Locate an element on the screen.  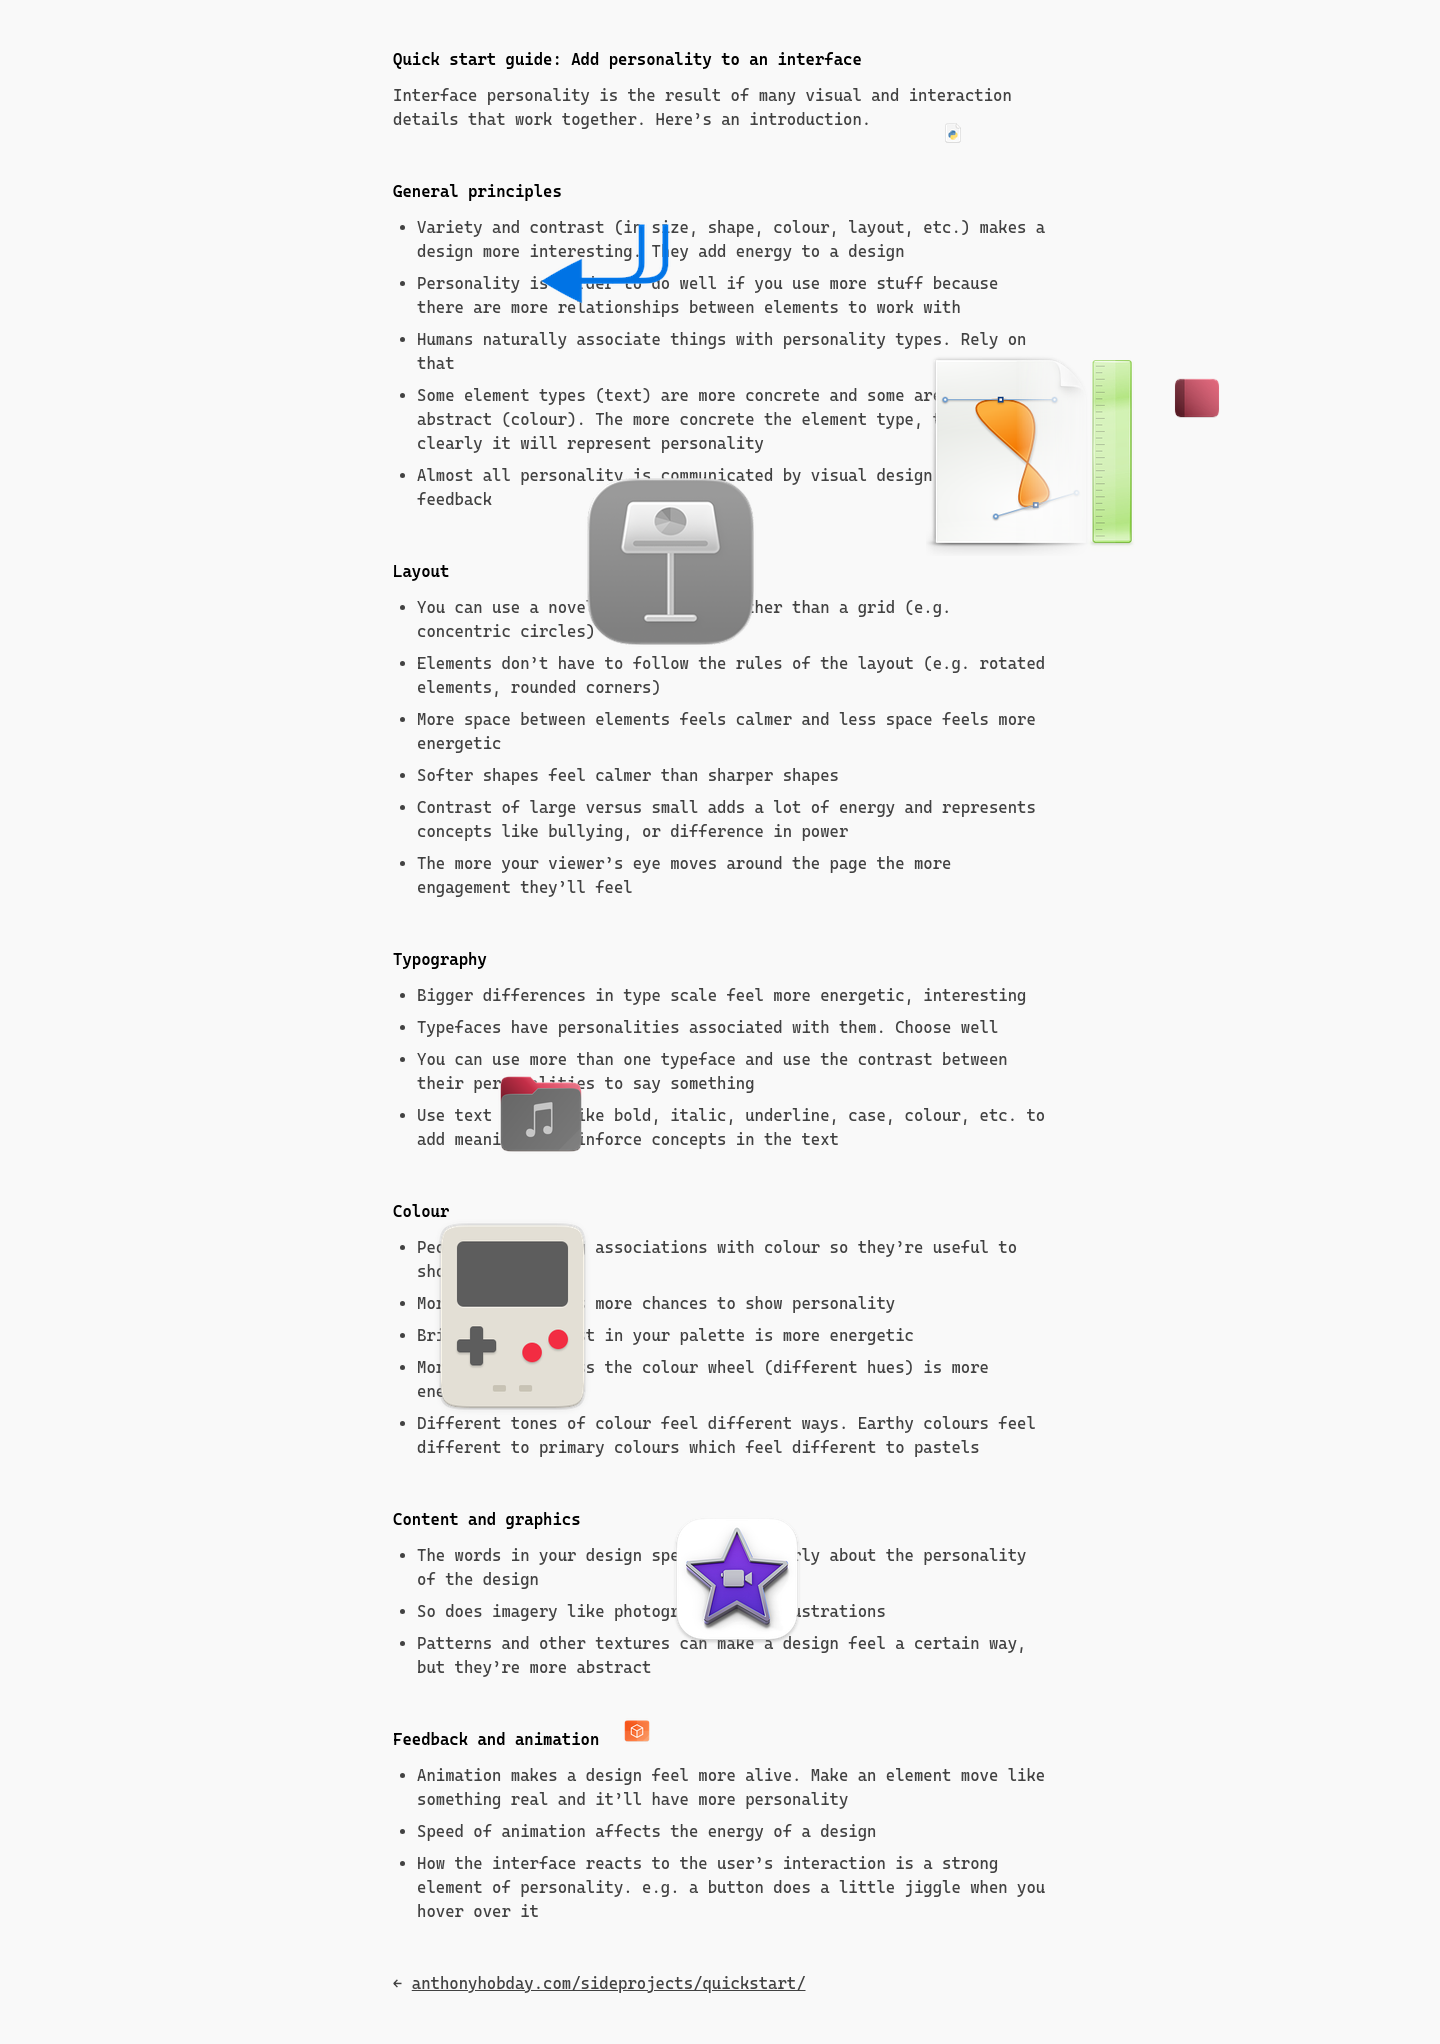
a vector drawing or illustration template file is located at coordinates (1030, 451).